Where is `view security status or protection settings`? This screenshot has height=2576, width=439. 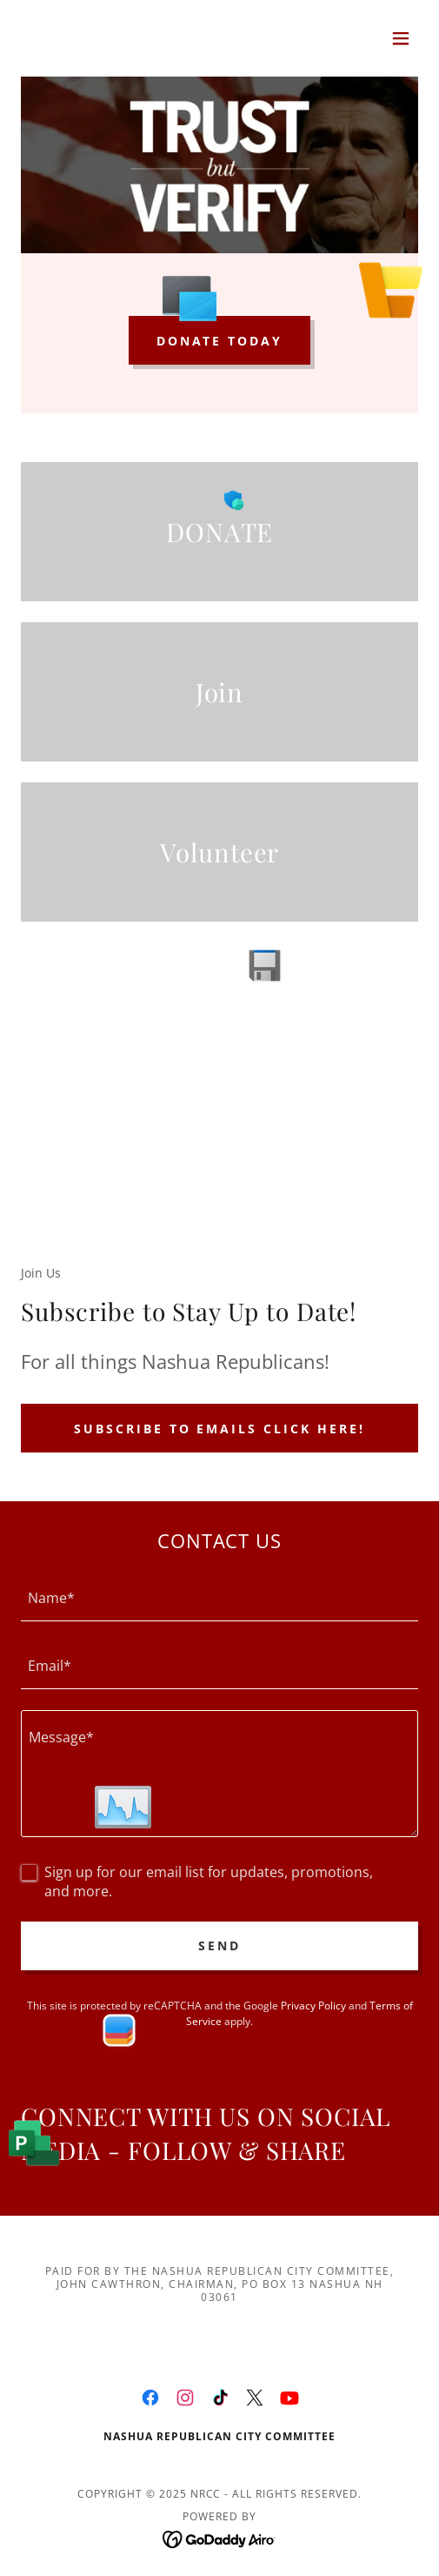
view security status or protection settings is located at coordinates (234, 500).